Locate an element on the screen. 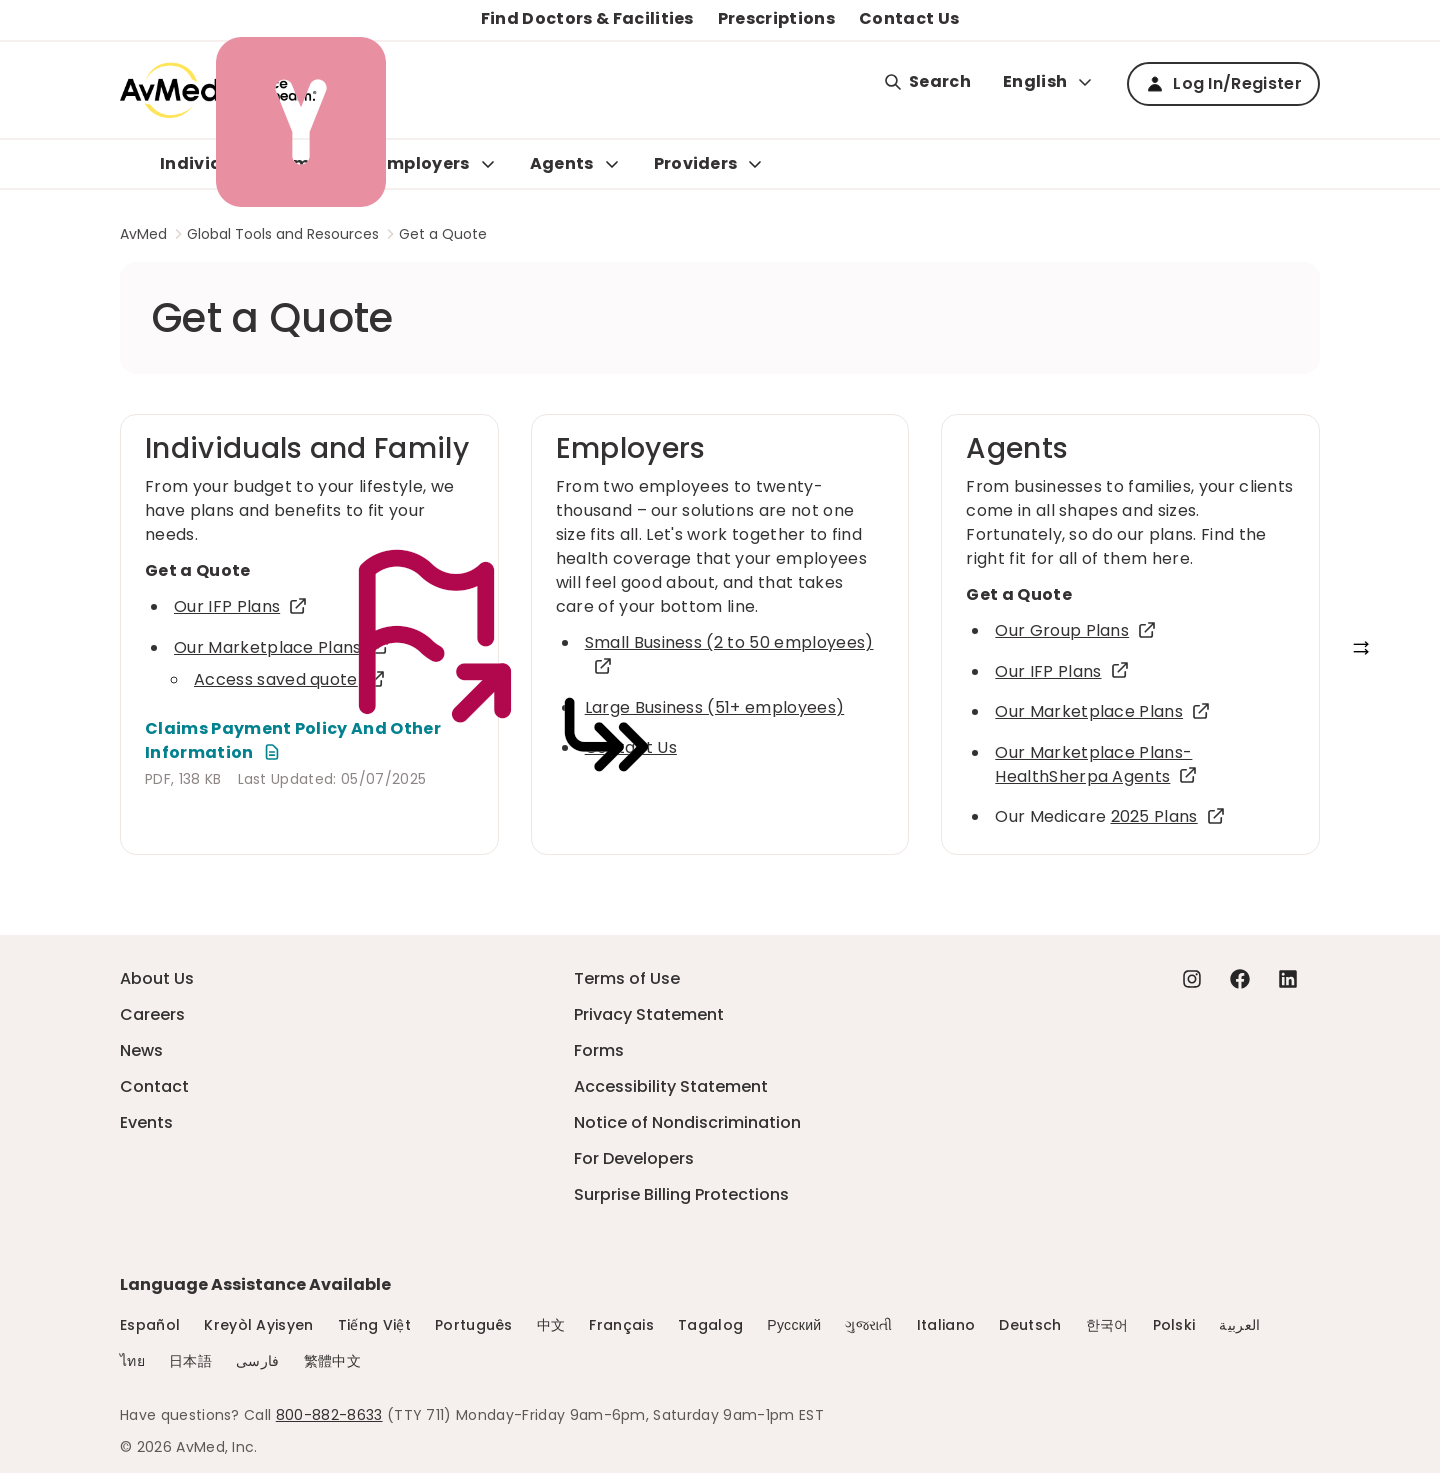  move items to the right is located at coordinates (1361, 648).